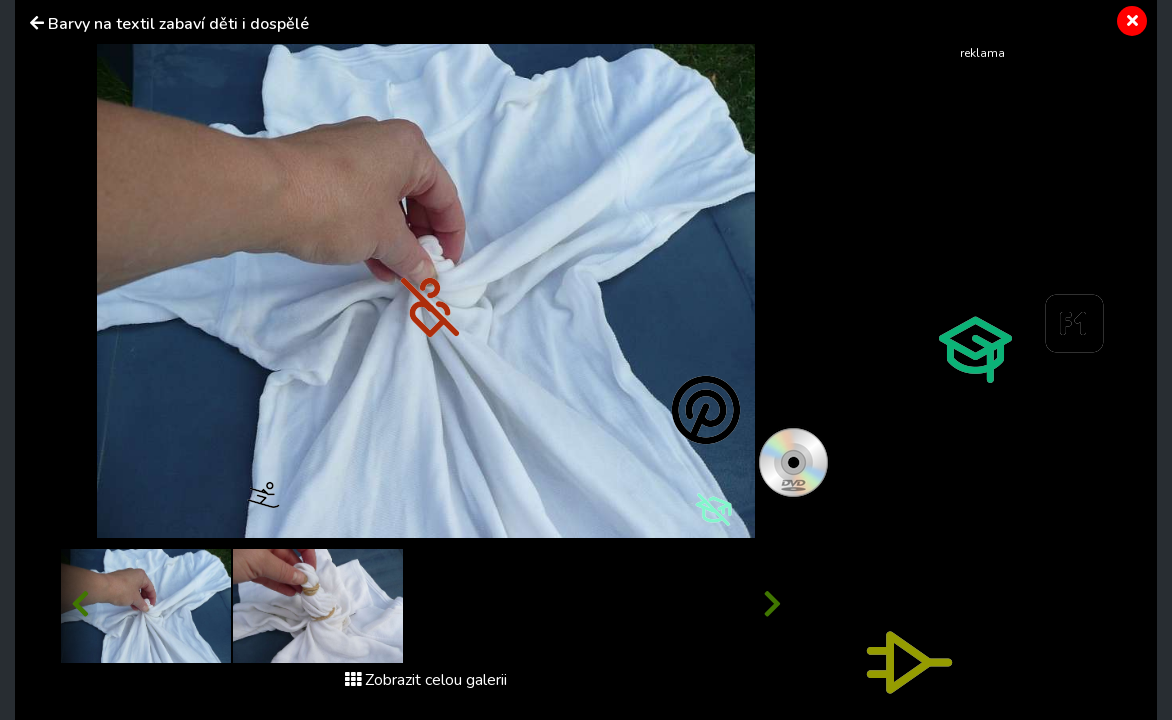 Image resolution: width=1172 pixels, height=720 pixels. Describe the element at coordinates (909, 662) in the screenshot. I see `logic buffer gate symbol in circuit design` at that location.